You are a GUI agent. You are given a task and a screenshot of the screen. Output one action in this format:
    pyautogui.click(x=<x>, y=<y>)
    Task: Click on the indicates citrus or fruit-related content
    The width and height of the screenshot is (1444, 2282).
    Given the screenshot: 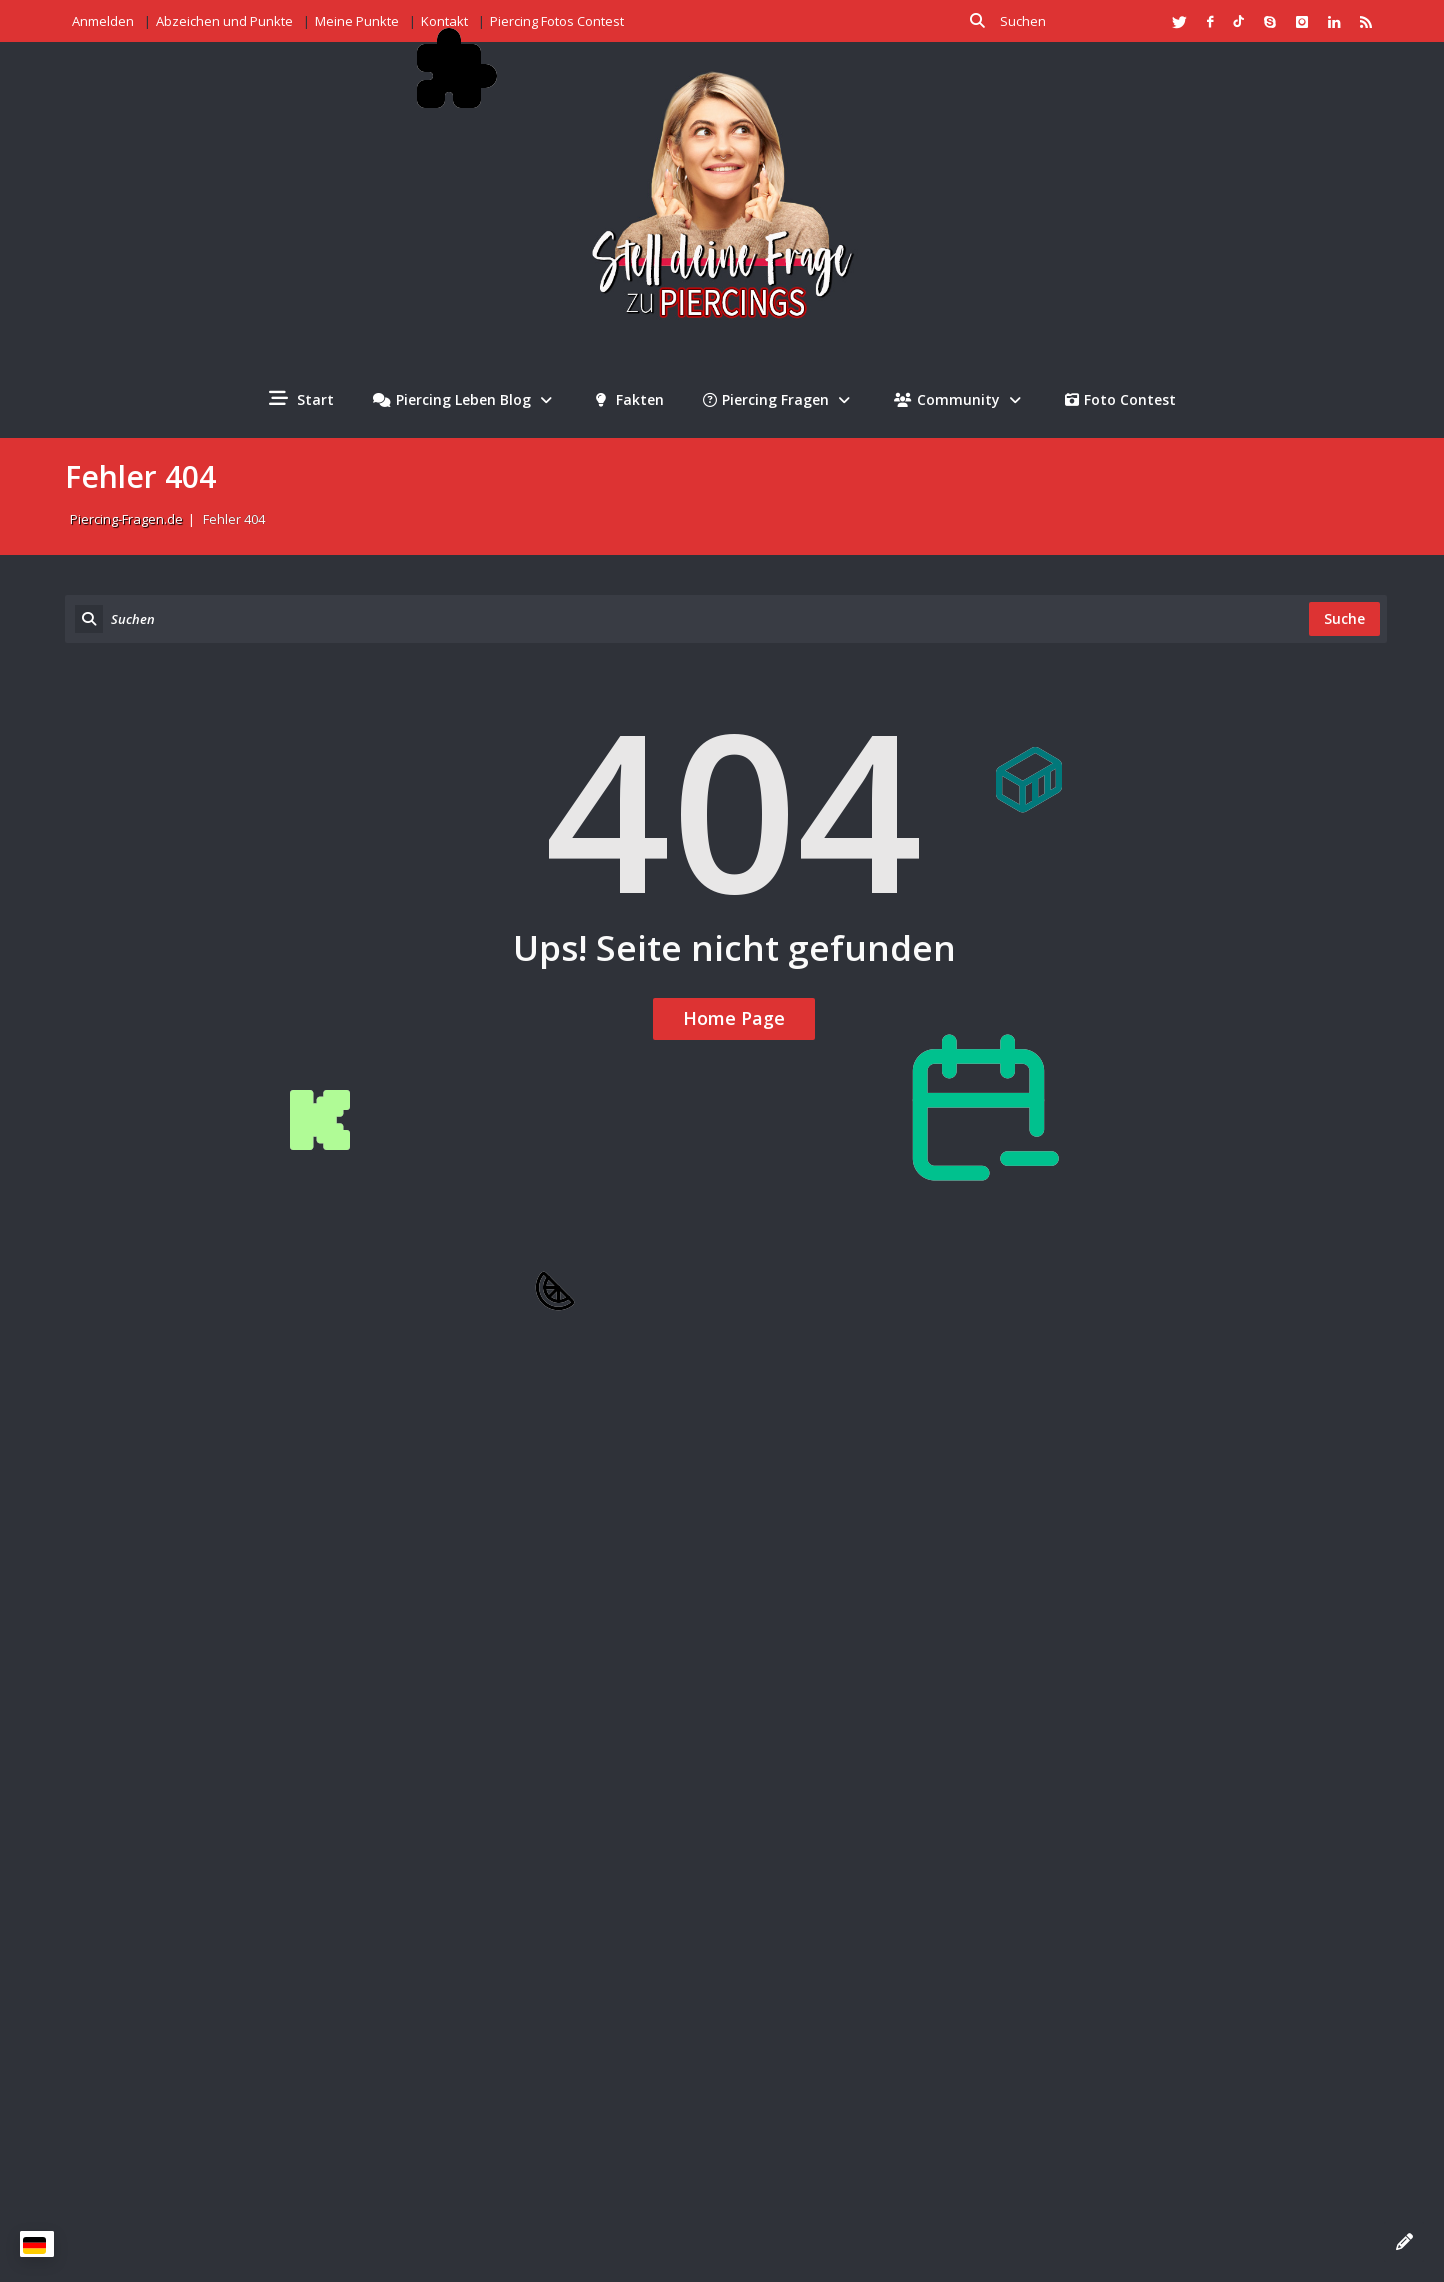 What is the action you would take?
    pyautogui.click(x=555, y=1291)
    